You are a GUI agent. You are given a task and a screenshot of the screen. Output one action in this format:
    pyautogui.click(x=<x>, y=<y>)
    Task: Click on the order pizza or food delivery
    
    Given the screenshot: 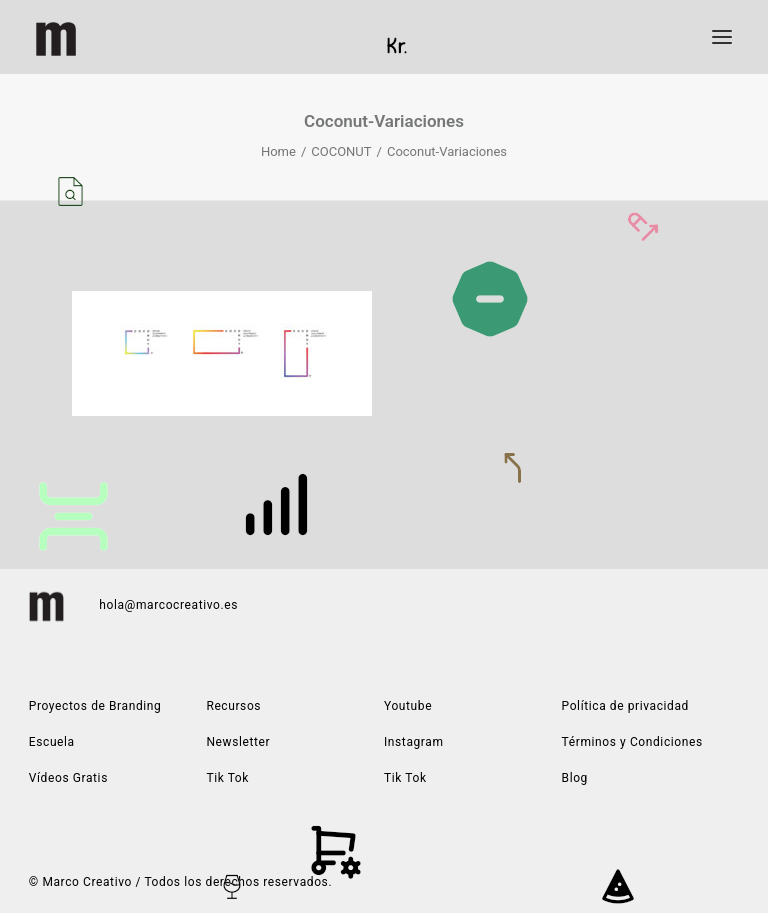 What is the action you would take?
    pyautogui.click(x=618, y=886)
    